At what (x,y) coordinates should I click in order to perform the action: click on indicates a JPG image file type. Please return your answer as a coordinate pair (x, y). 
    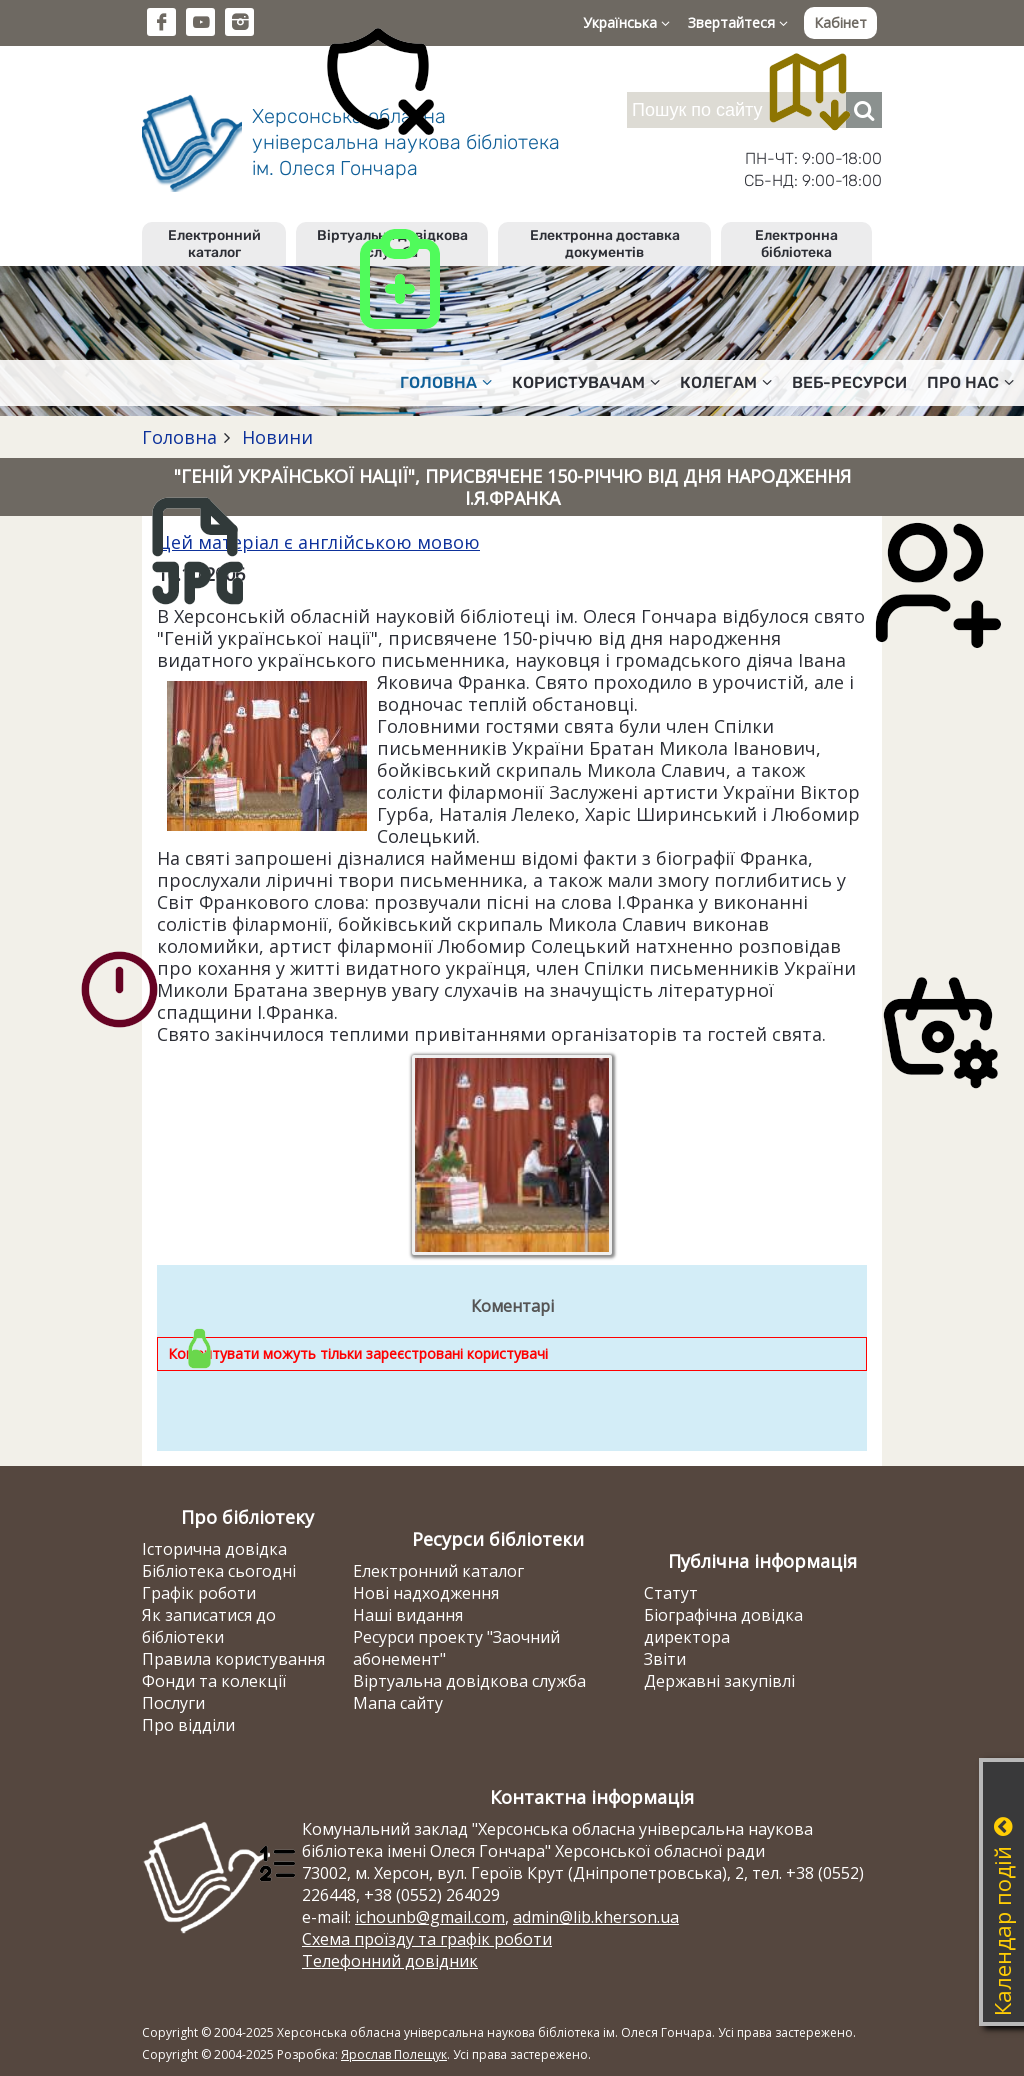
    Looking at the image, I should click on (195, 551).